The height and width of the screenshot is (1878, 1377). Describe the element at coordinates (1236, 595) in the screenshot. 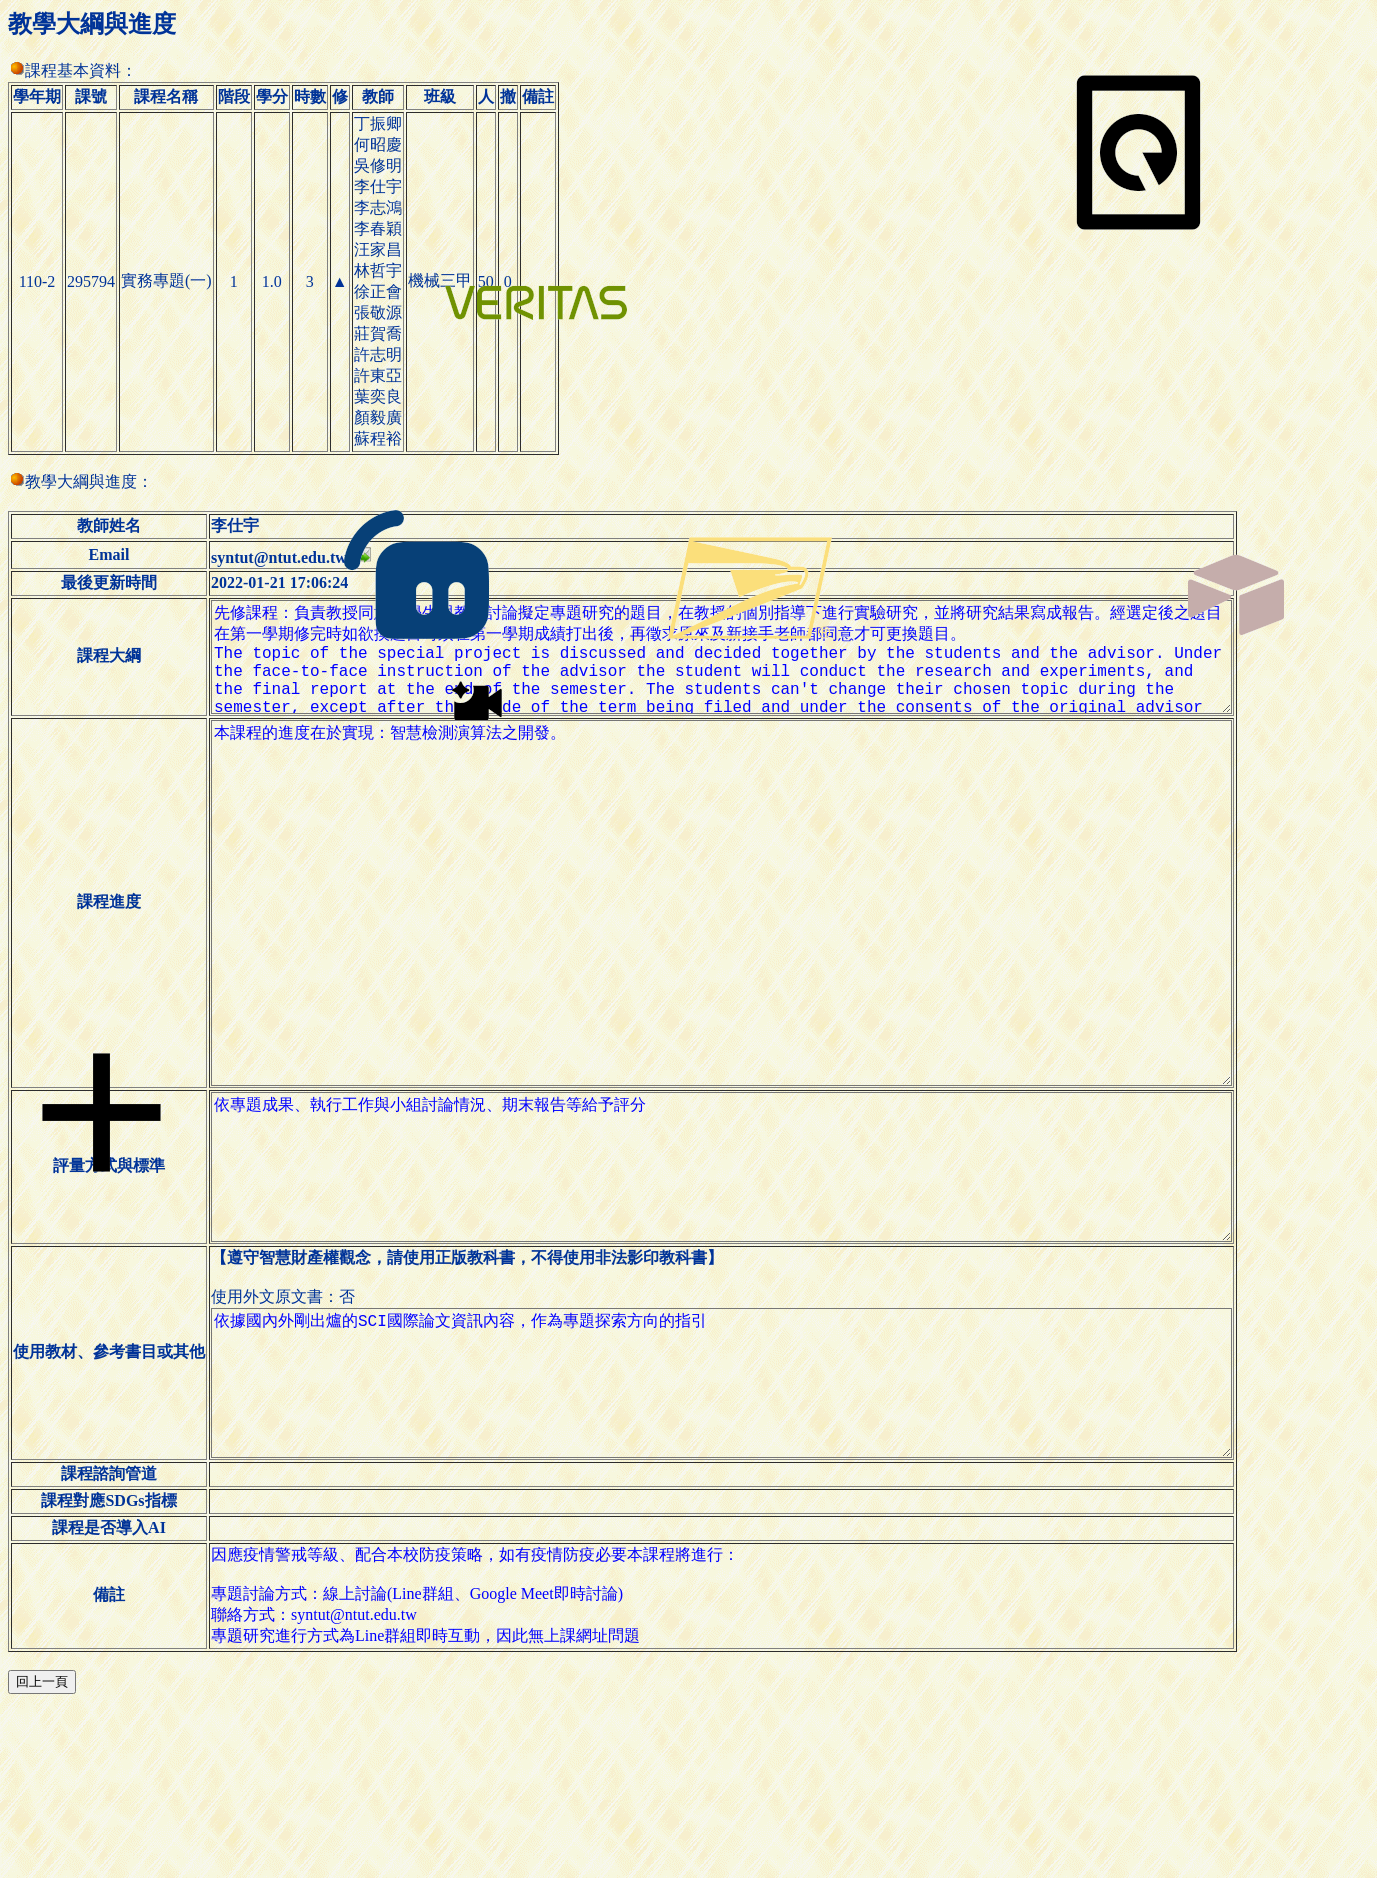

I see `open Airtable app` at that location.